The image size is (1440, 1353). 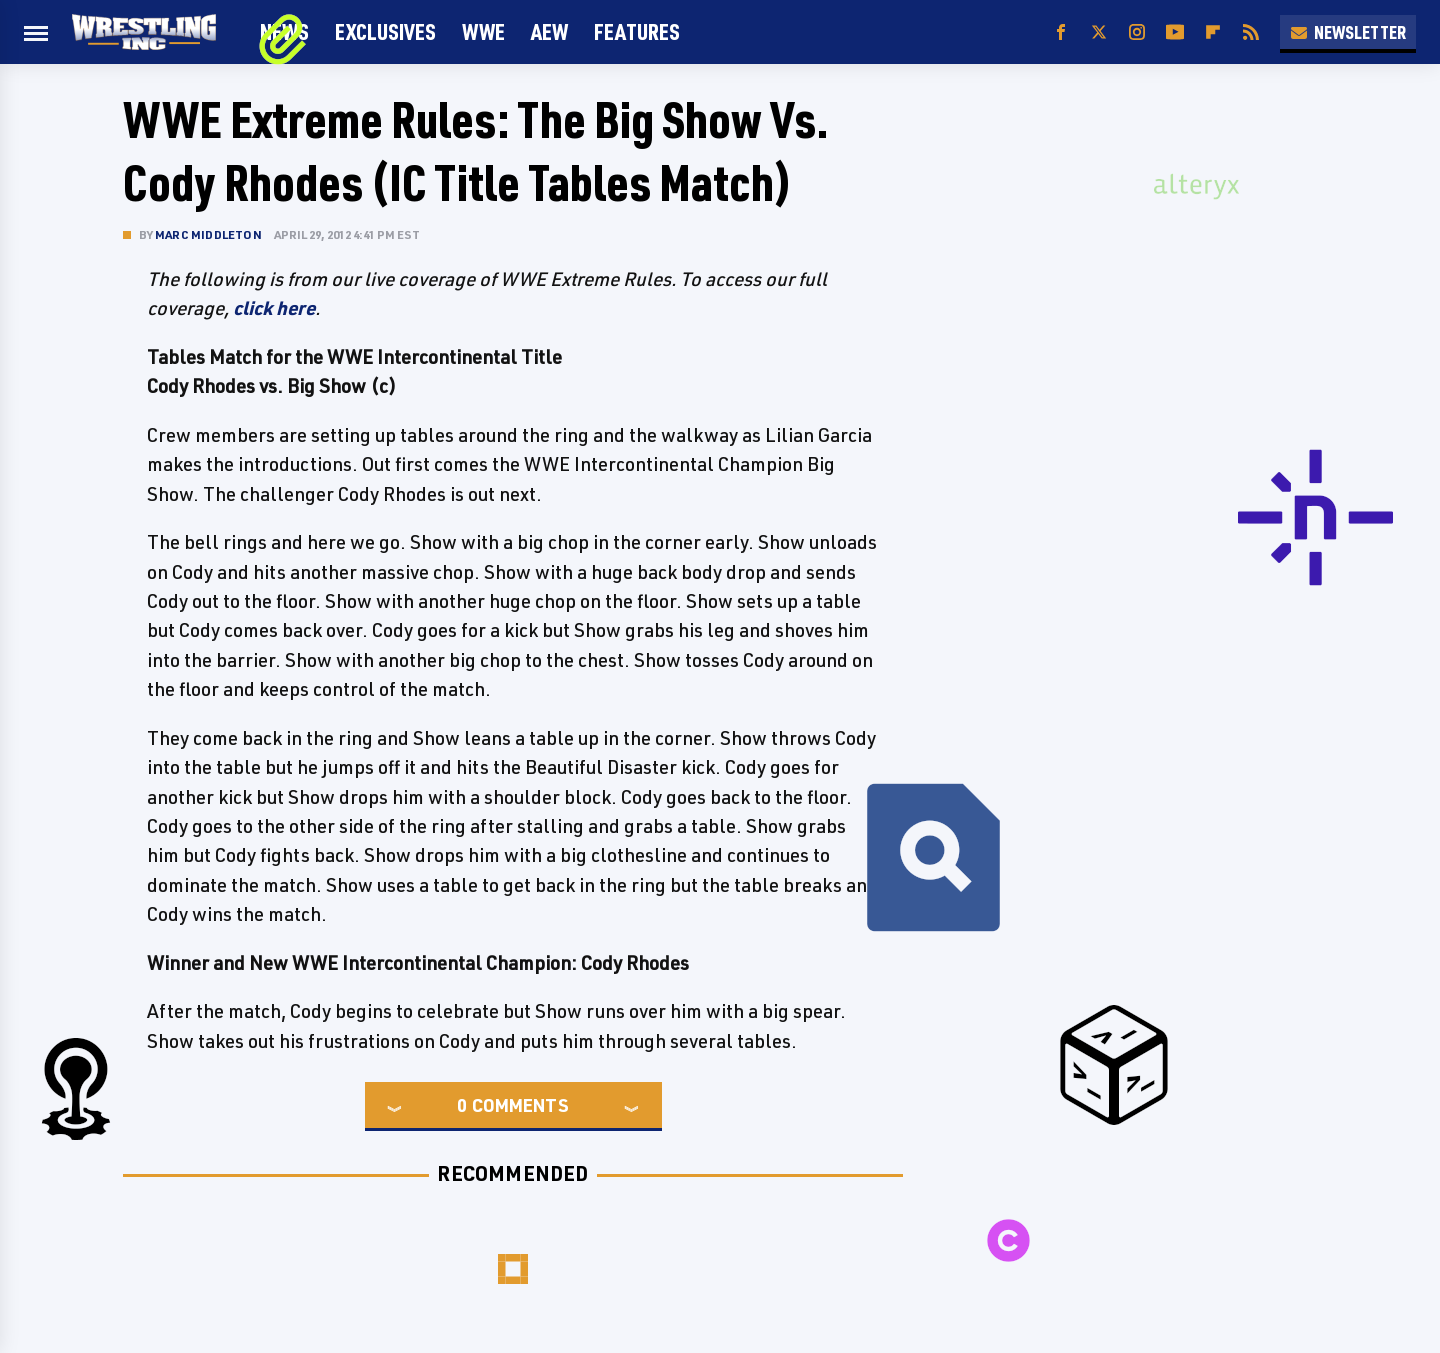 What do you see at coordinates (1196, 186) in the screenshot?
I see `alteryx logo - link to alteryx data analytics platform` at bounding box center [1196, 186].